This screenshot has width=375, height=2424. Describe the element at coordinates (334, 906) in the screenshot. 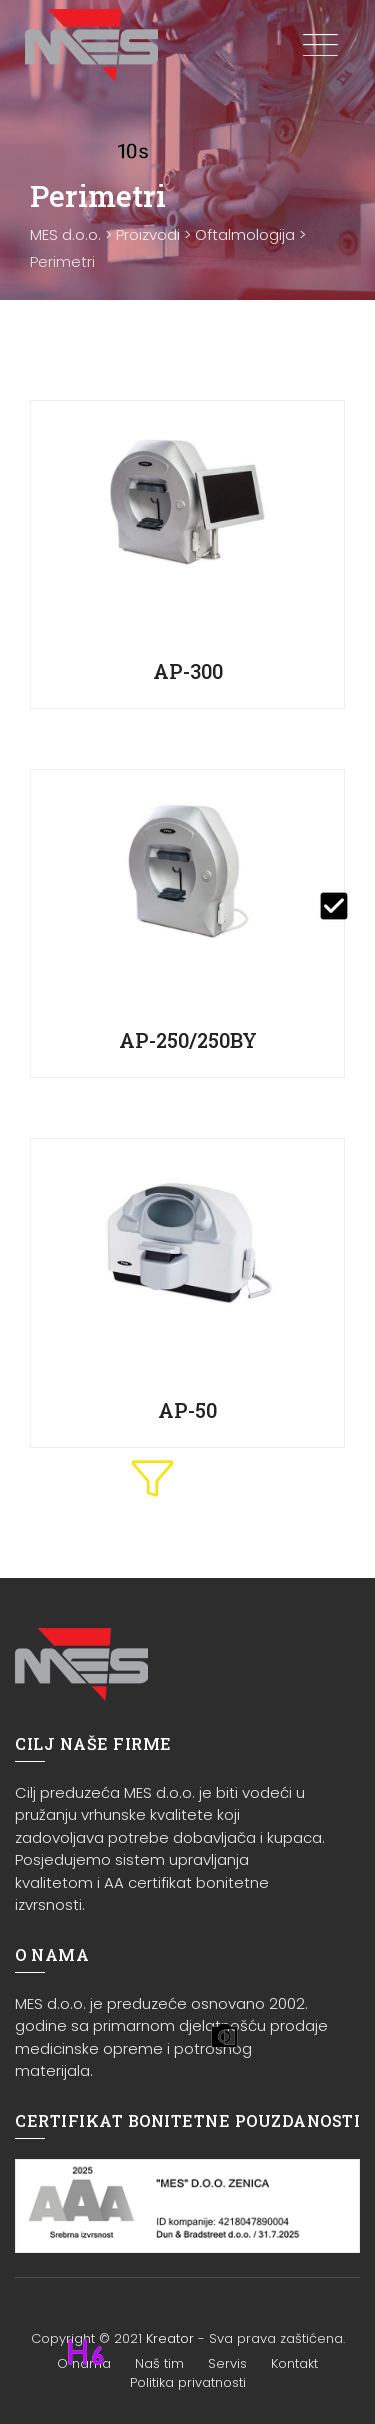

I see `a selected or checked option` at that location.